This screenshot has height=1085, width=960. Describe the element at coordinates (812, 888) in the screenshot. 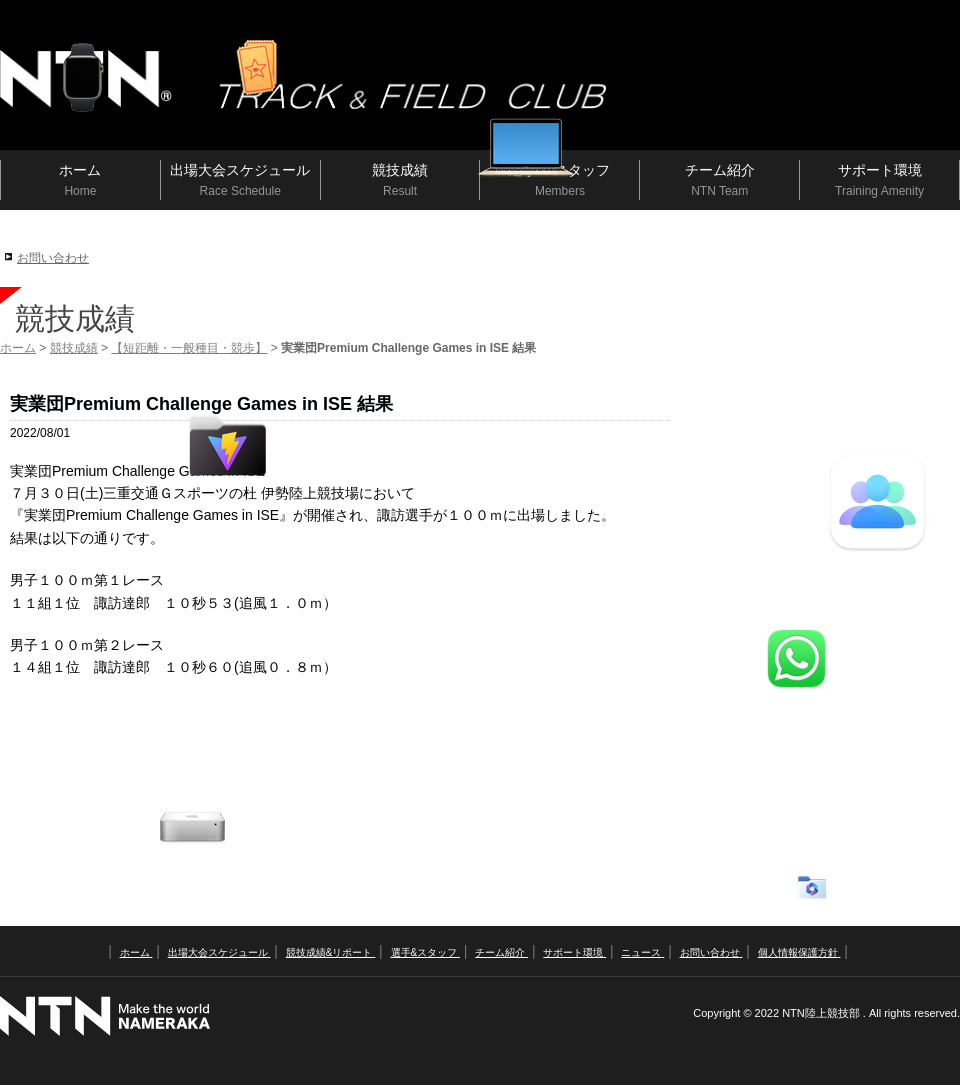

I see `open microsoft 365 files folder` at that location.